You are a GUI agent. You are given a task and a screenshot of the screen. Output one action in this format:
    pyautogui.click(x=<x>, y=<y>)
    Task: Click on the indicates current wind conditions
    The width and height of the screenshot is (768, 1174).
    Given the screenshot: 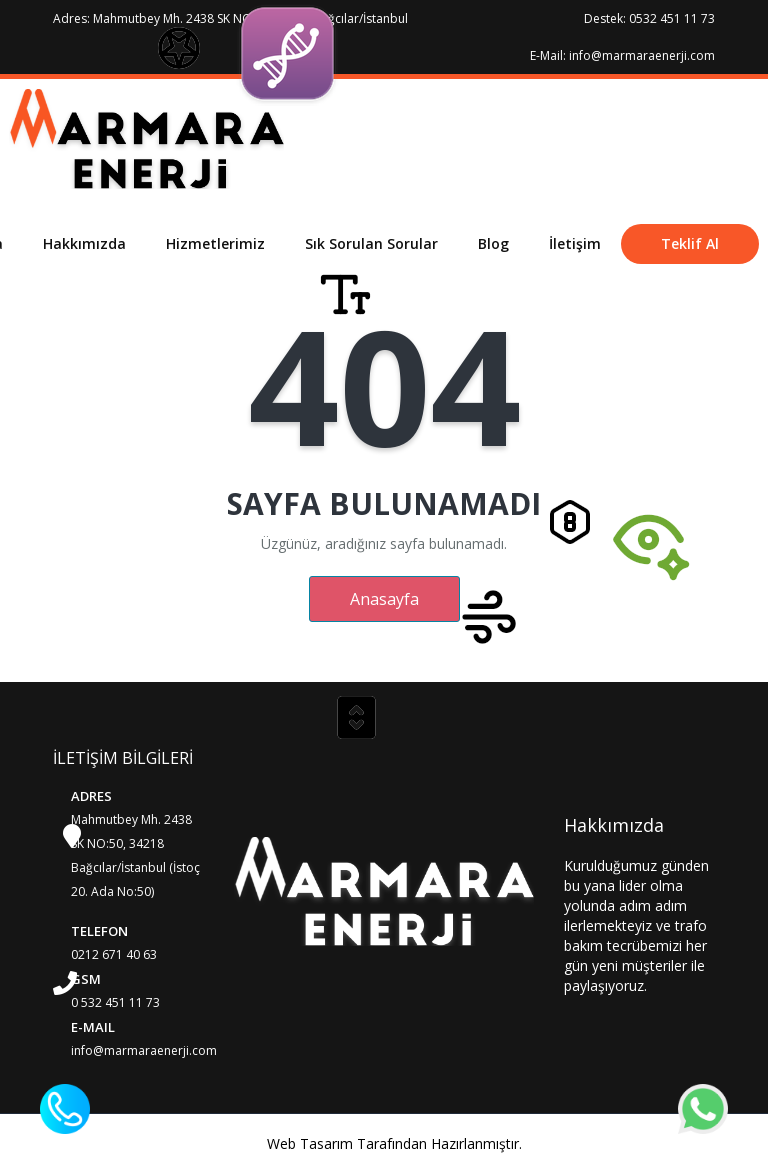 What is the action you would take?
    pyautogui.click(x=489, y=617)
    